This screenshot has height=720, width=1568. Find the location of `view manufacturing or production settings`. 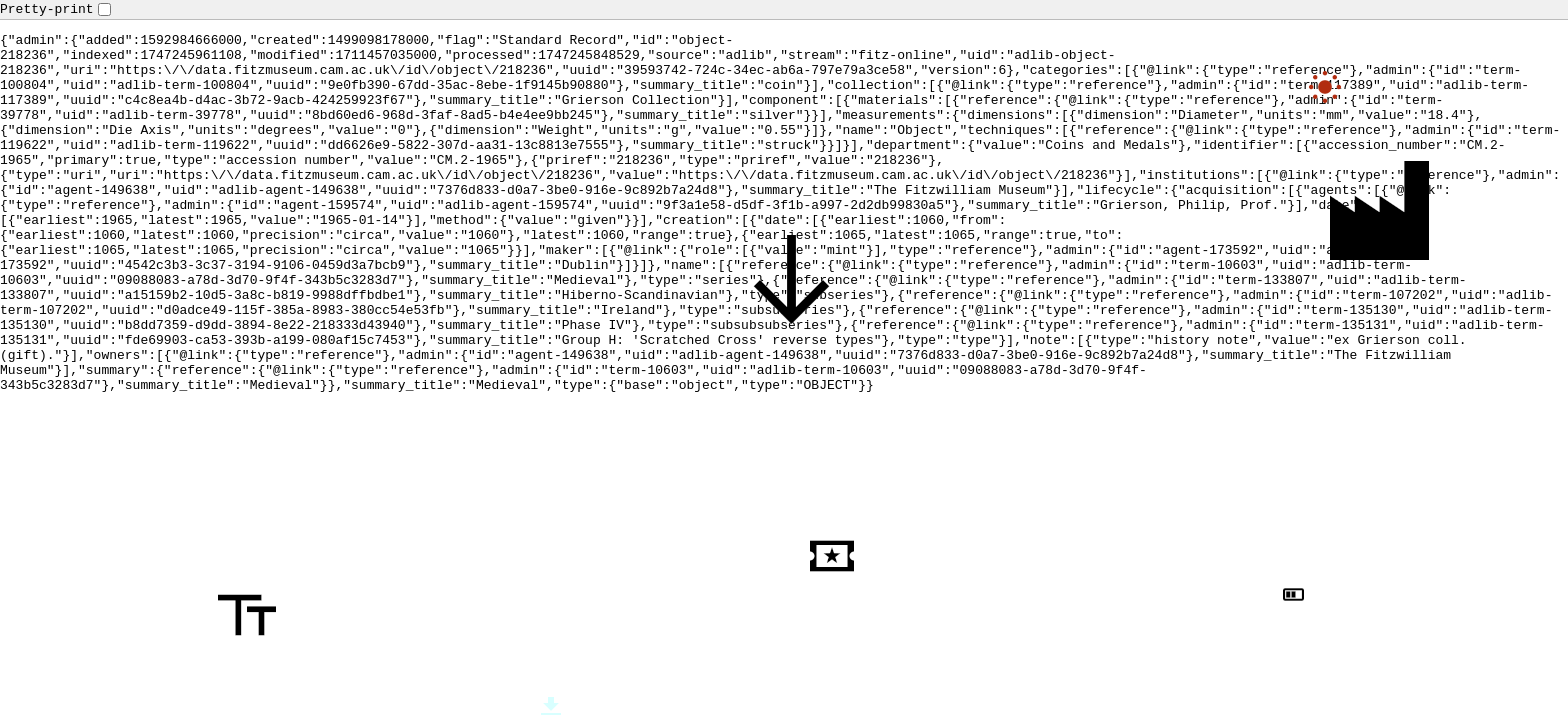

view manufacturing or production settings is located at coordinates (1379, 210).